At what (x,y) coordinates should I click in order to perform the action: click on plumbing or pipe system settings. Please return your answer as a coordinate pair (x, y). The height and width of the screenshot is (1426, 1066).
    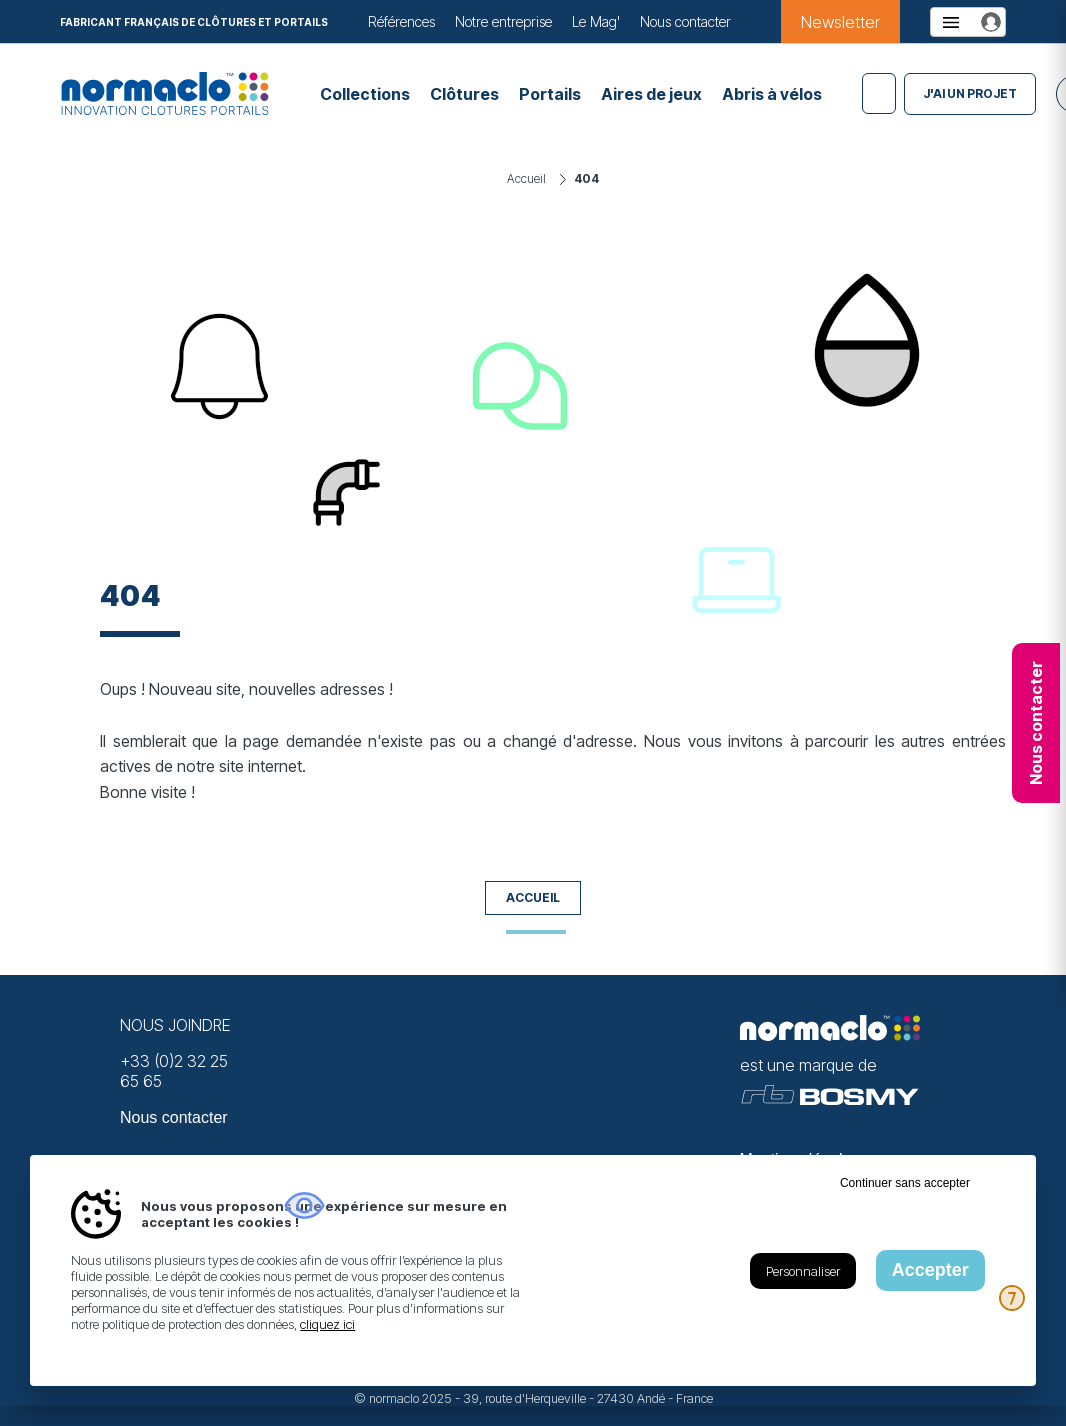
    Looking at the image, I should click on (344, 490).